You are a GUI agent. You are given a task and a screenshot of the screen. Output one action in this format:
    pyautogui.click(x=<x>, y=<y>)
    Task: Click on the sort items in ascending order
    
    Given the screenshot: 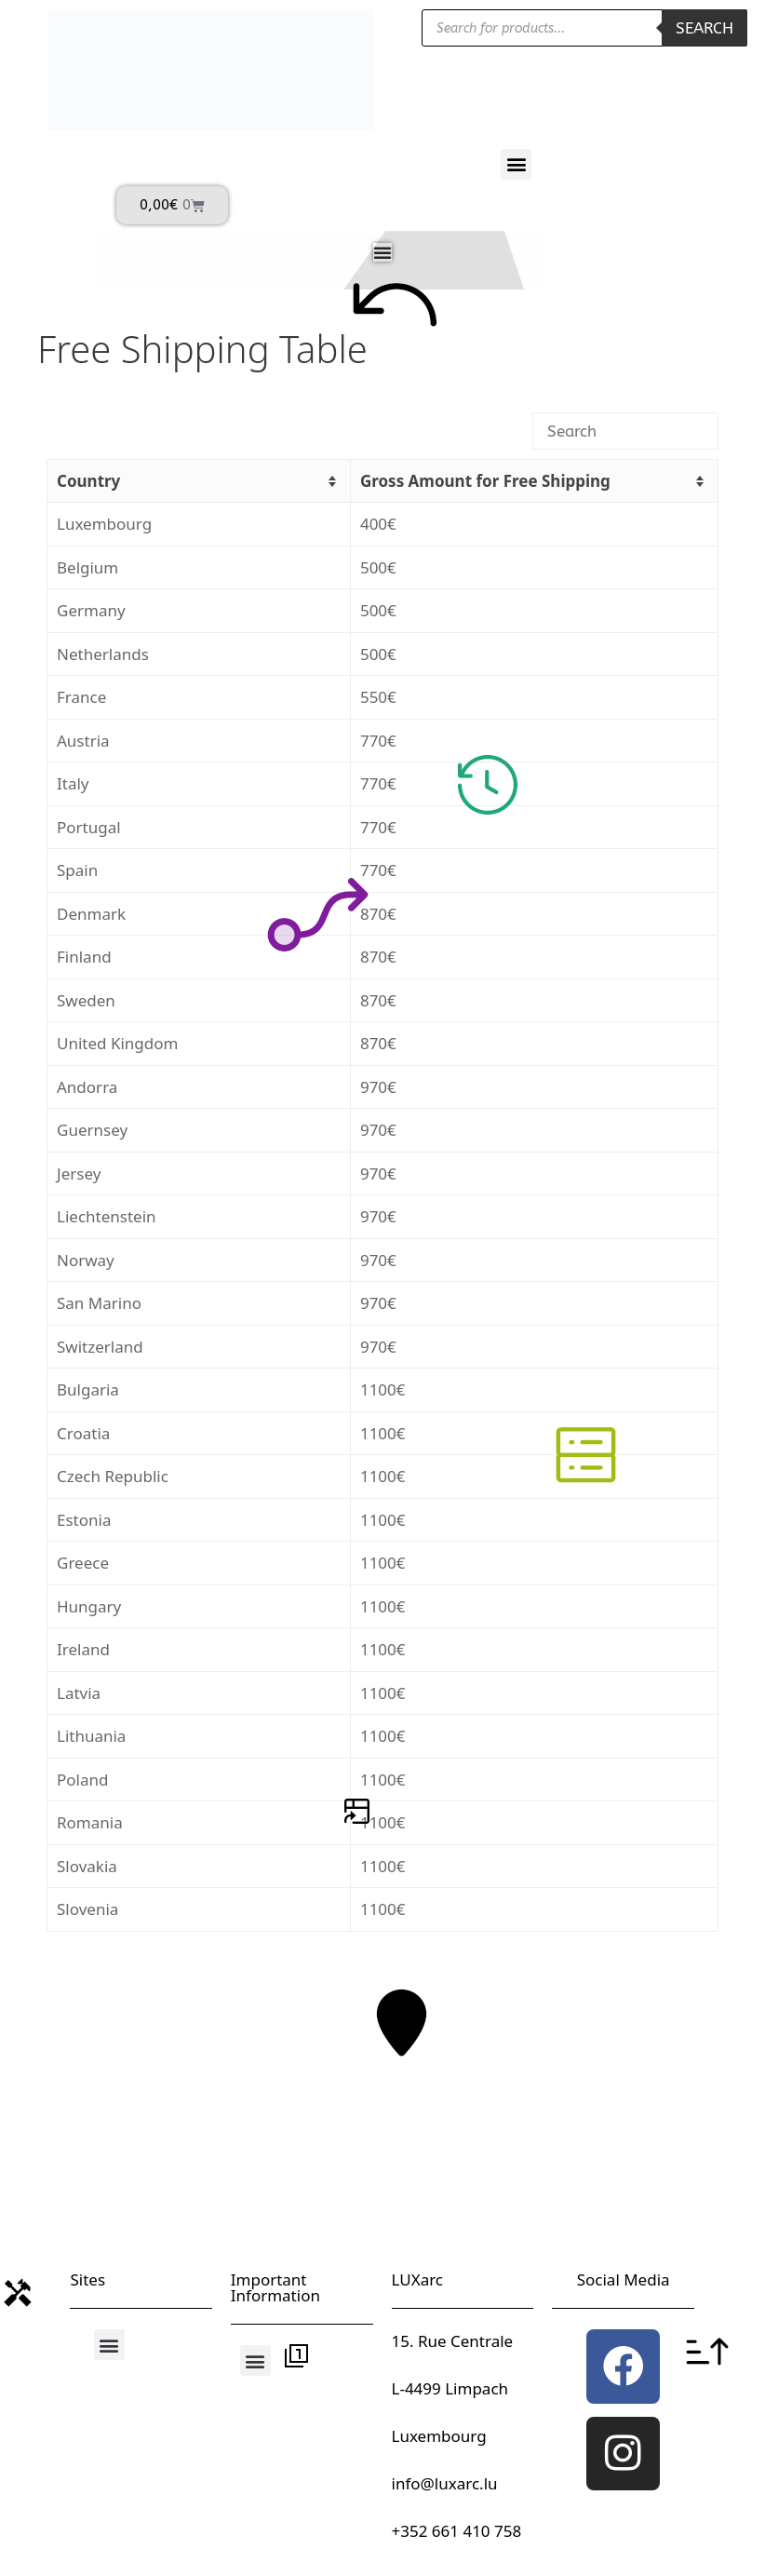 What is the action you would take?
    pyautogui.click(x=707, y=2353)
    